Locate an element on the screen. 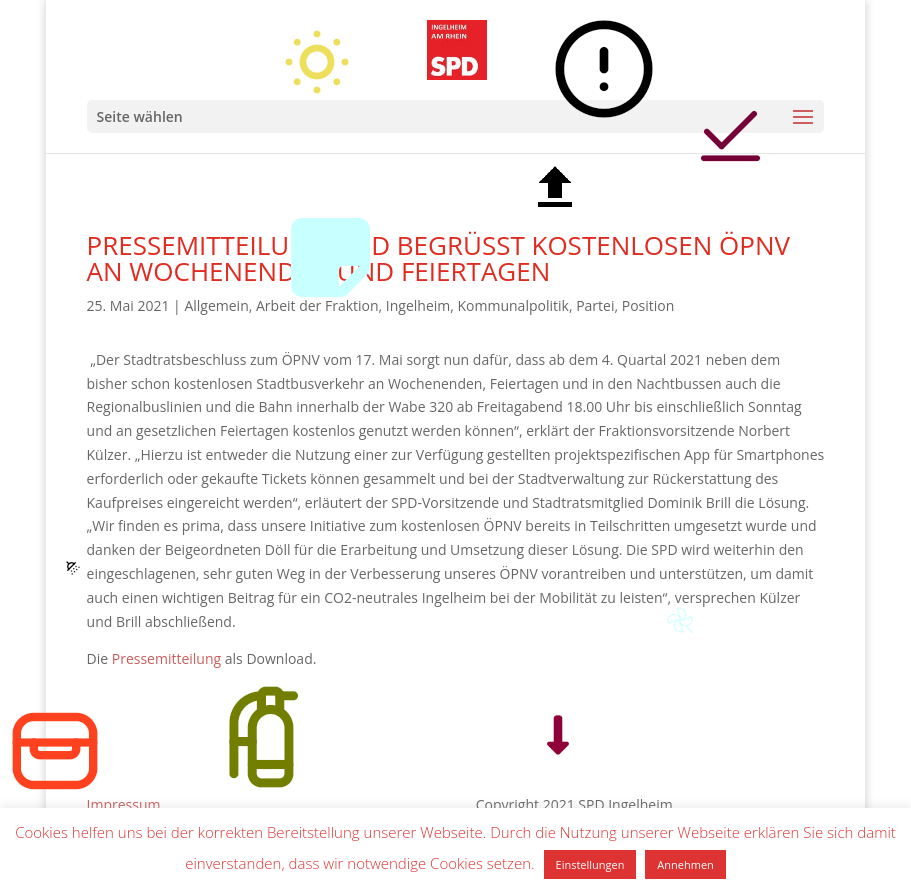  indicates a warning or alert status is located at coordinates (604, 69).